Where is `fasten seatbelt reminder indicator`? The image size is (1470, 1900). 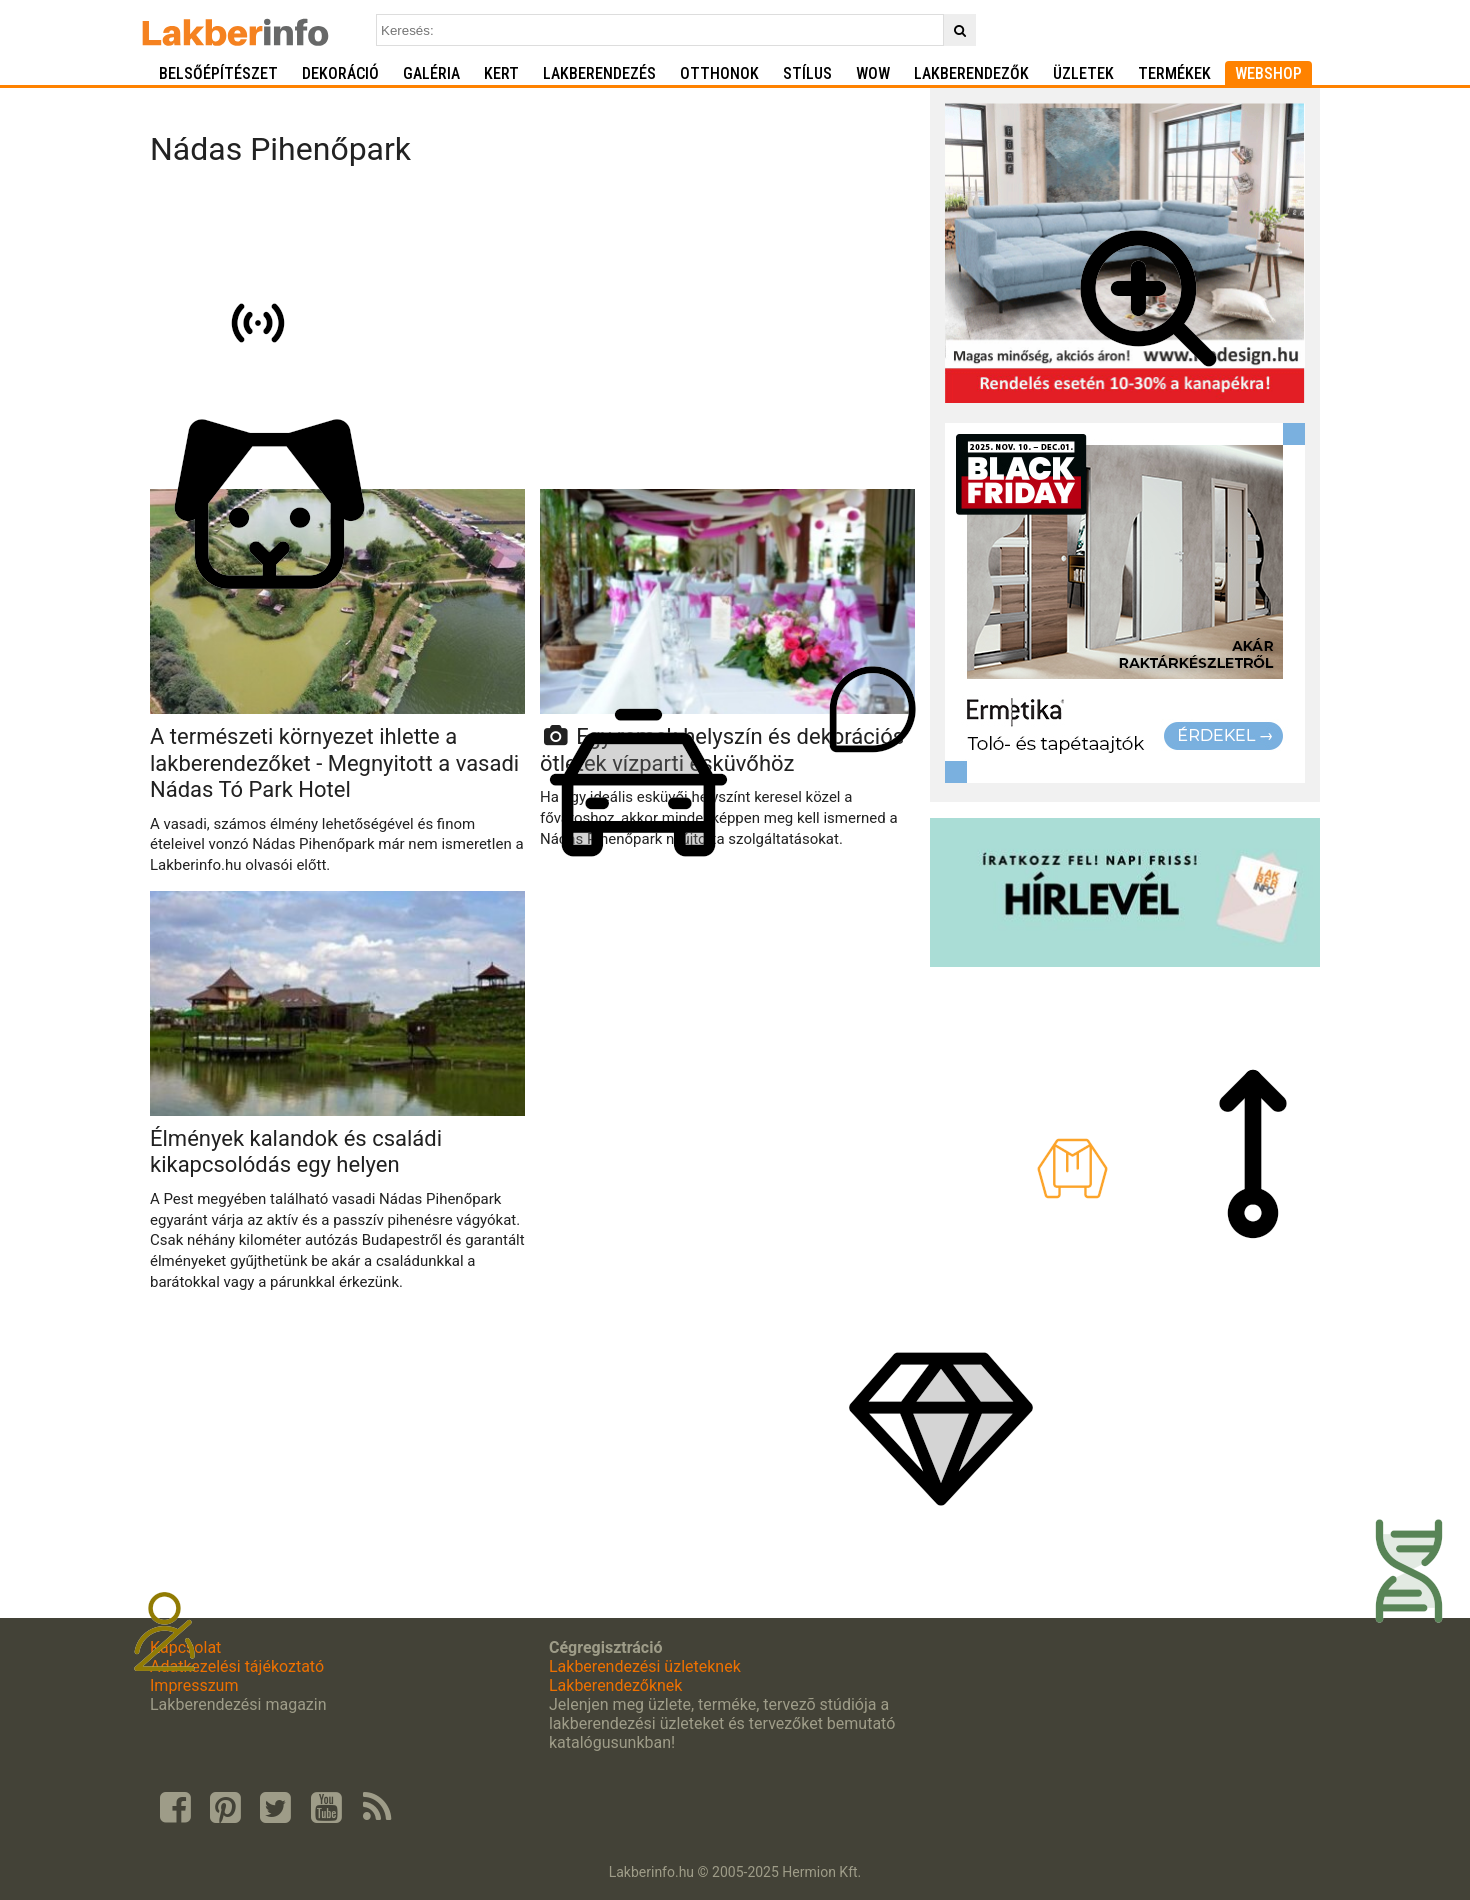 fasten seatbelt reminder indicator is located at coordinates (164, 1631).